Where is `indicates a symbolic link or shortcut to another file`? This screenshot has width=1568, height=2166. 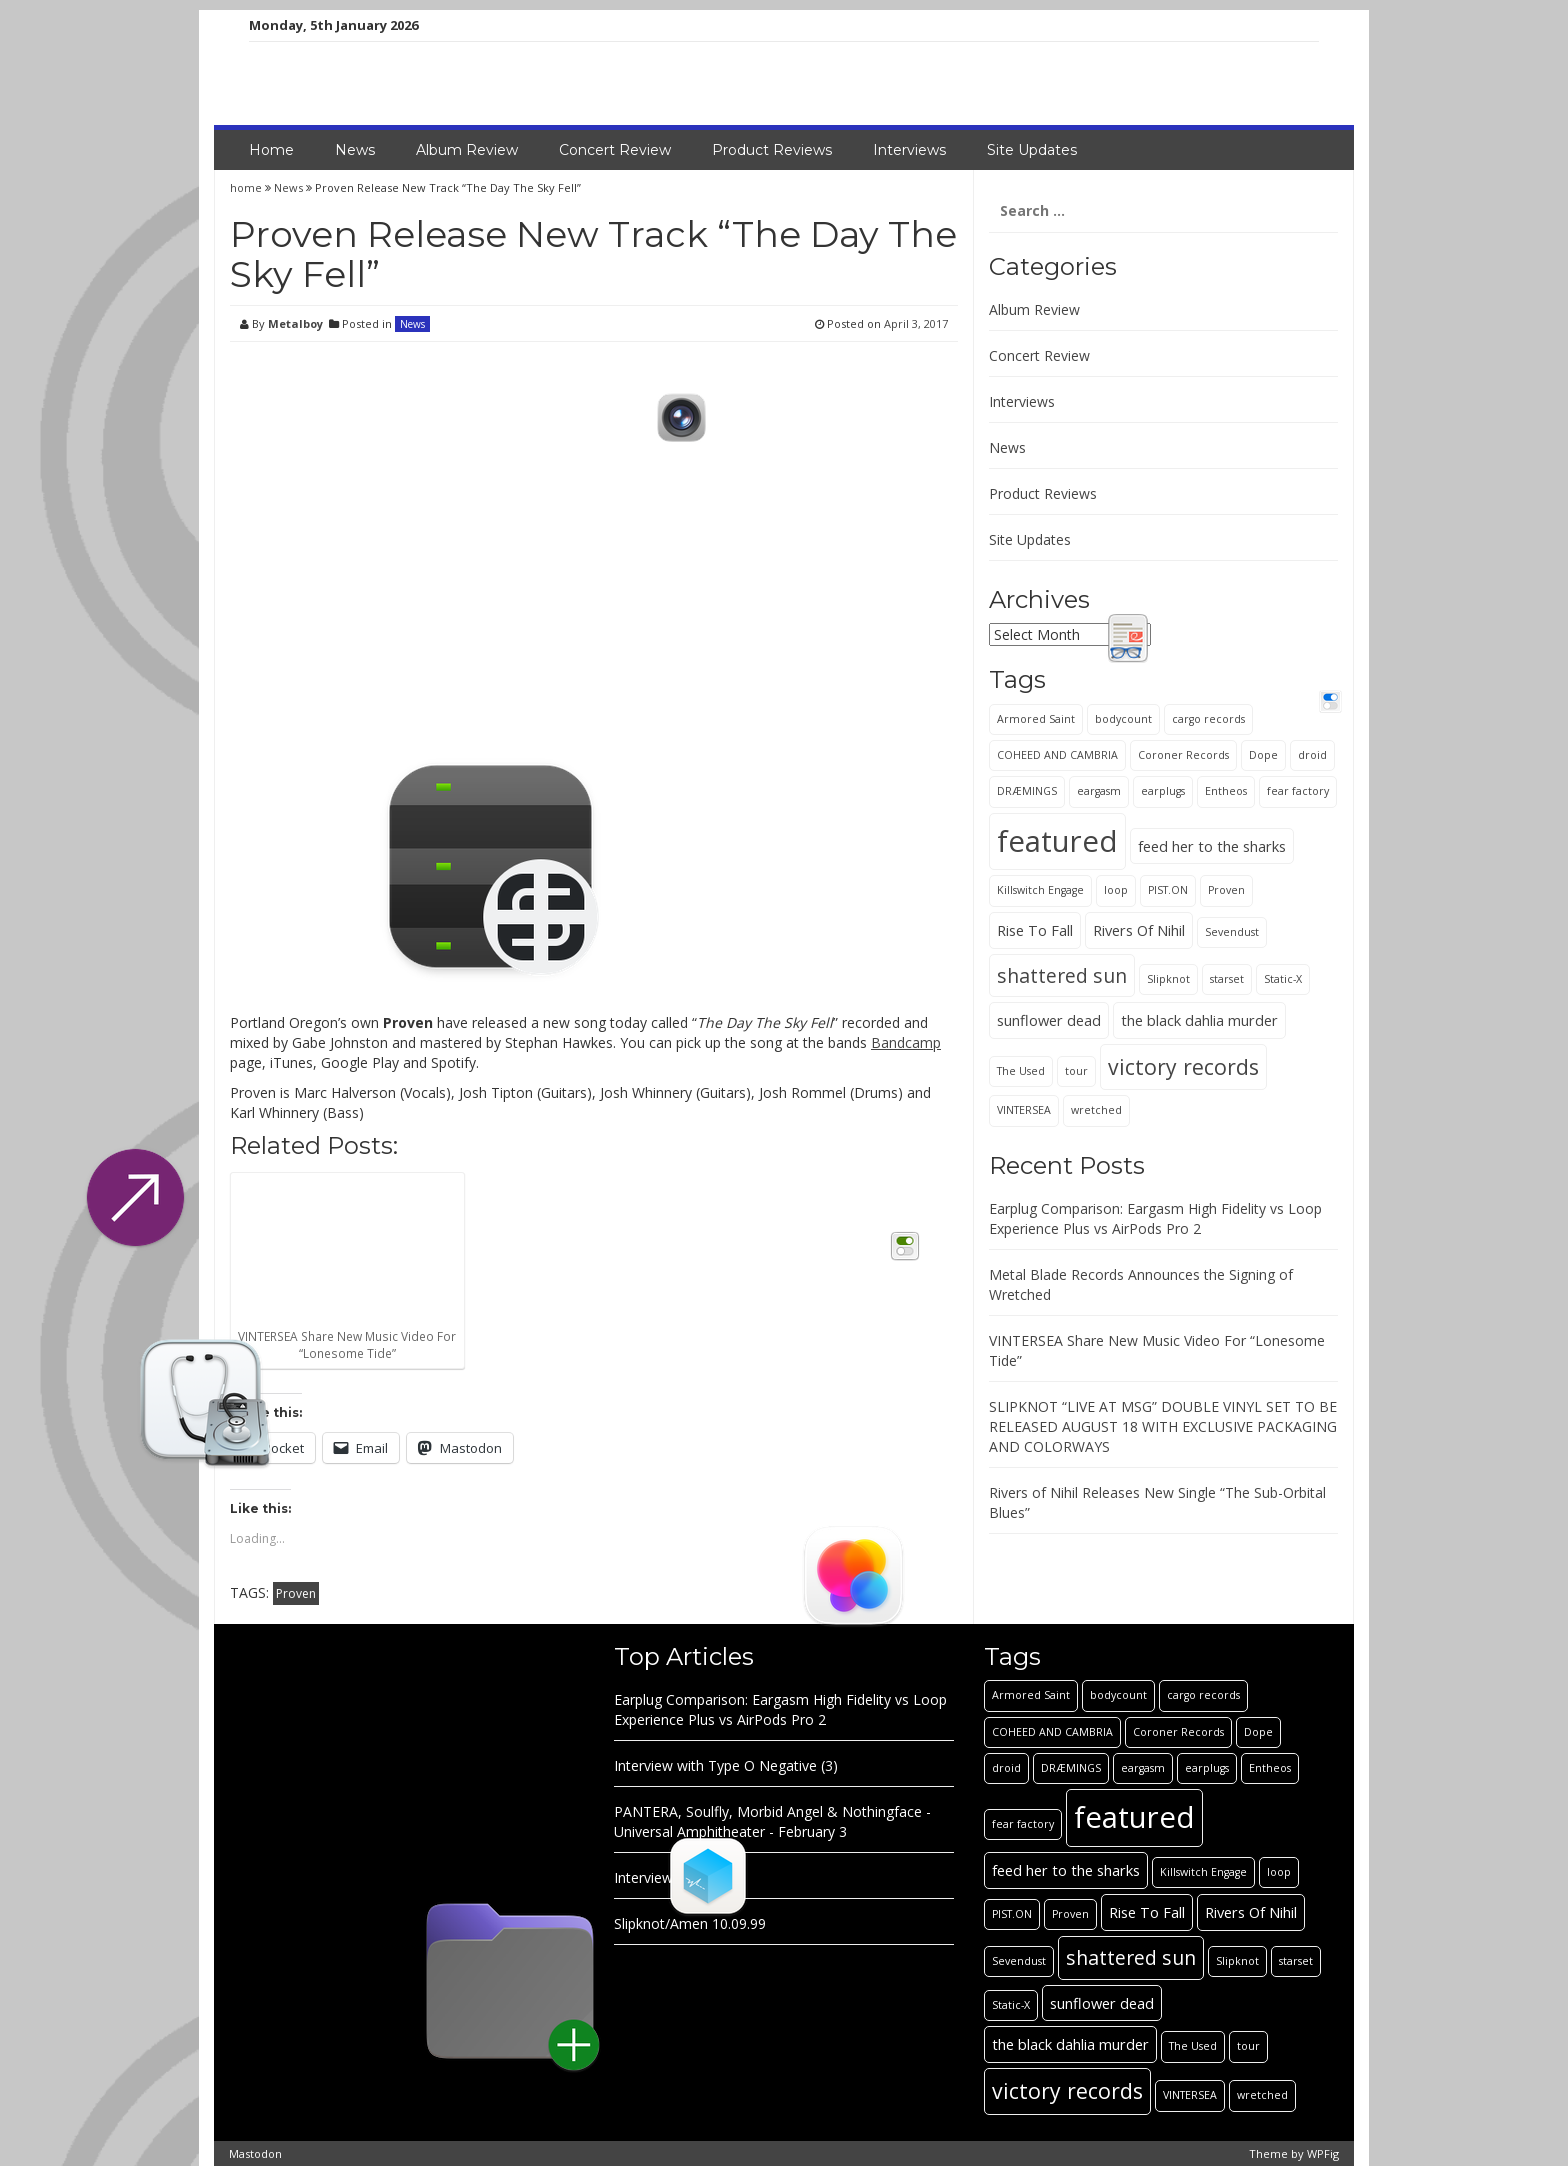
indicates a symbolic link or shortcut to another file is located at coordinates (135, 1197).